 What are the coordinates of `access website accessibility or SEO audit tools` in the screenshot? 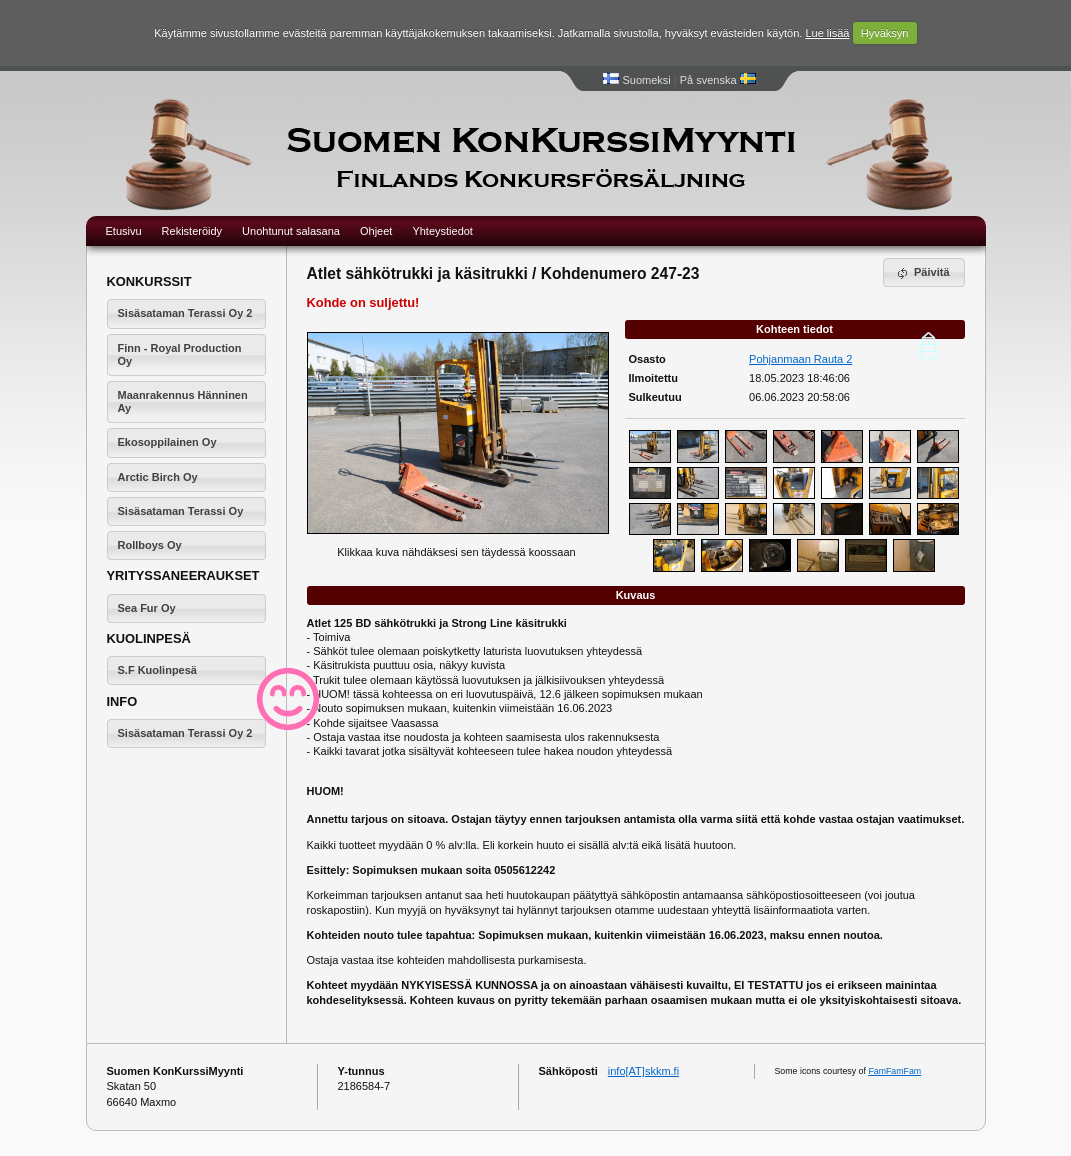 It's located at (928, 346).